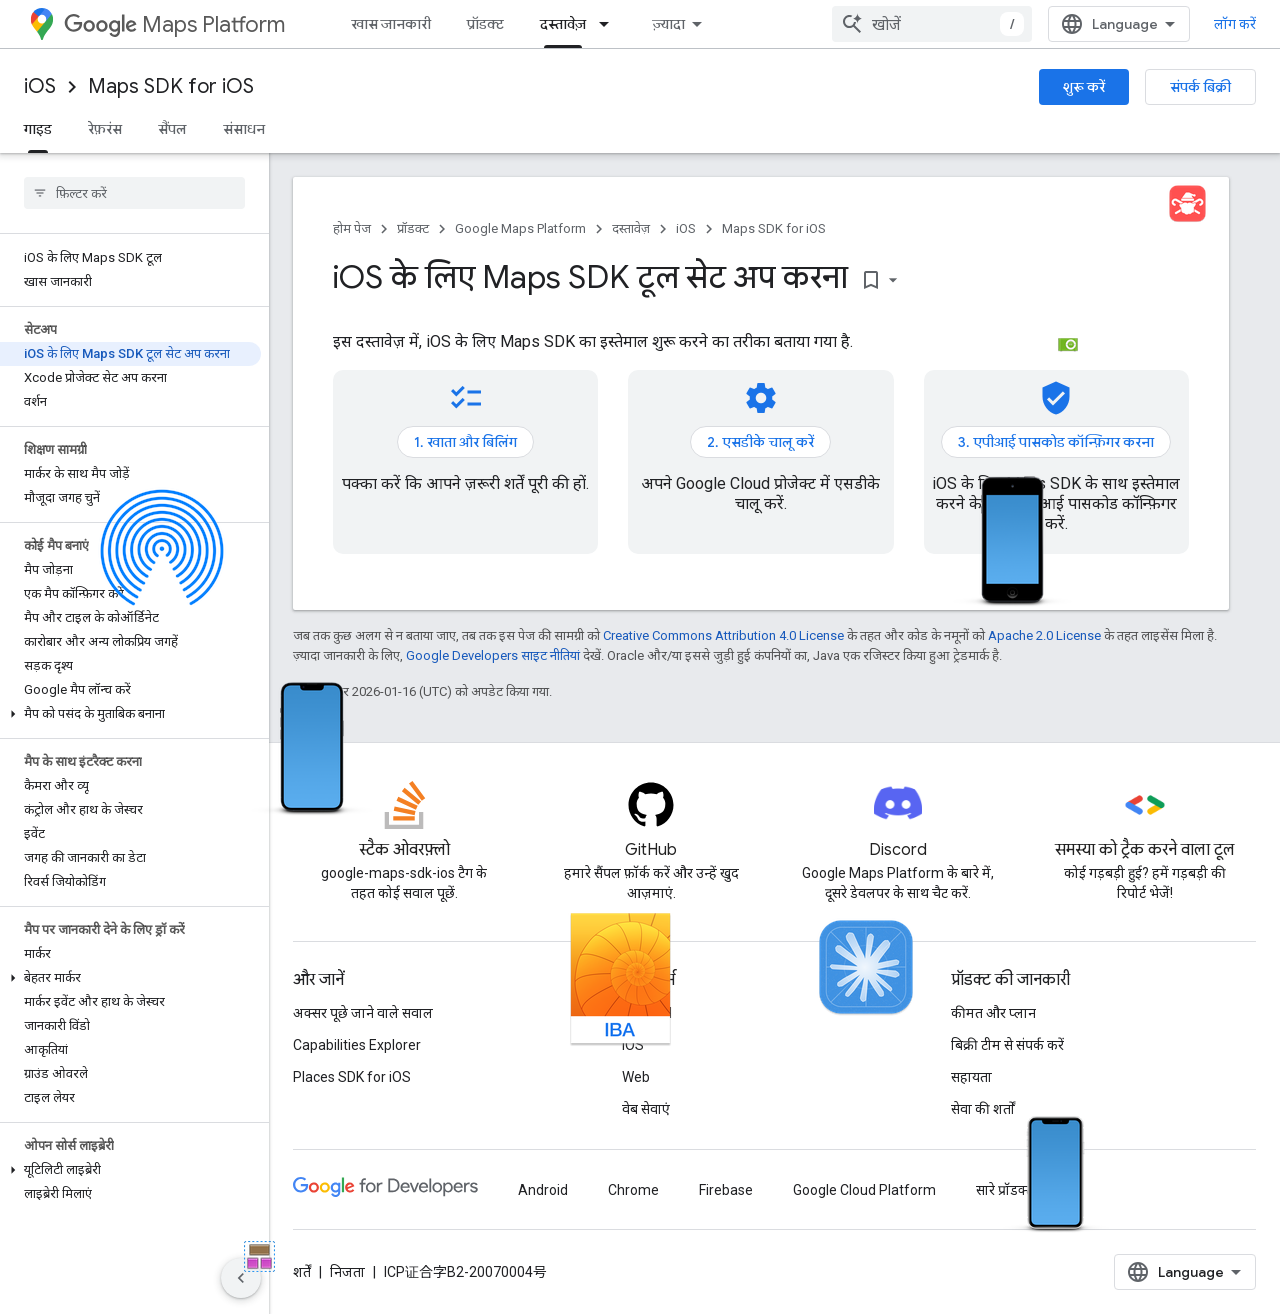  What do you see at coordinates (162, 551) in the screenshot?
I see `share files wirelessly via AirDrop` at bounding box center [162, 551].